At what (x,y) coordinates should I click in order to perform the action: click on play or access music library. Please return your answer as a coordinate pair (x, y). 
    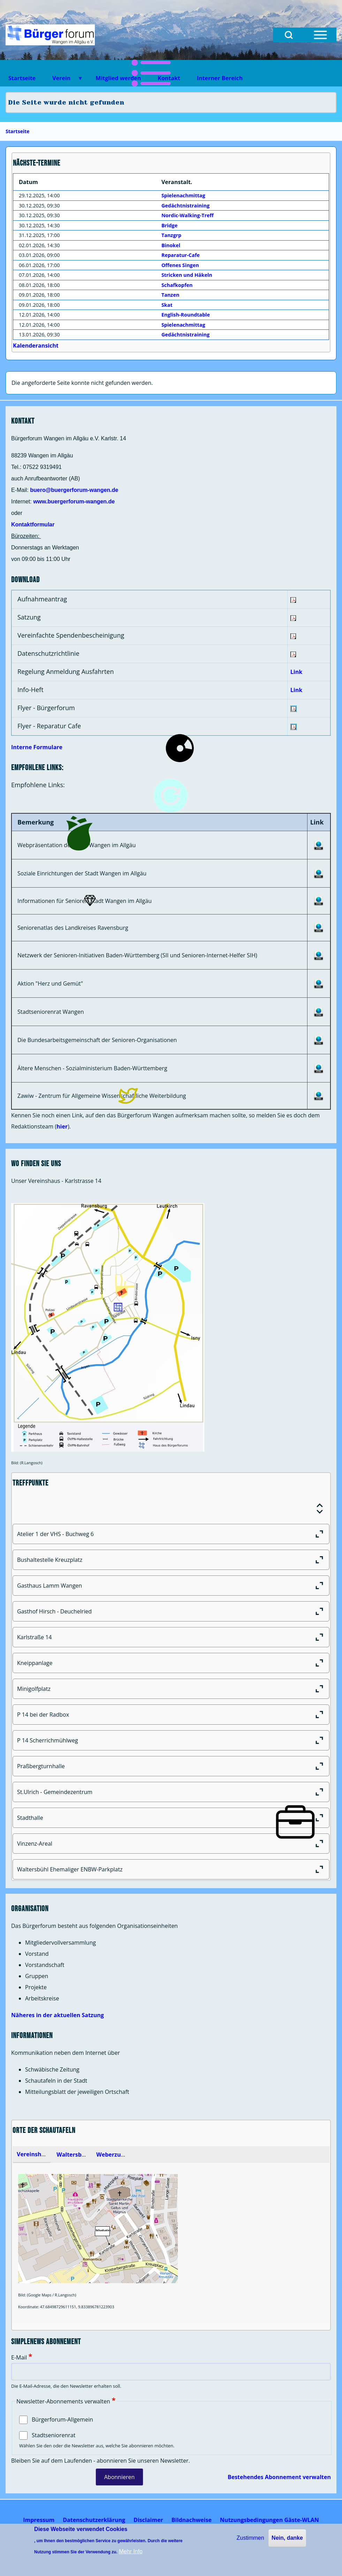
    Looking at the image, I should click on (180, 748).